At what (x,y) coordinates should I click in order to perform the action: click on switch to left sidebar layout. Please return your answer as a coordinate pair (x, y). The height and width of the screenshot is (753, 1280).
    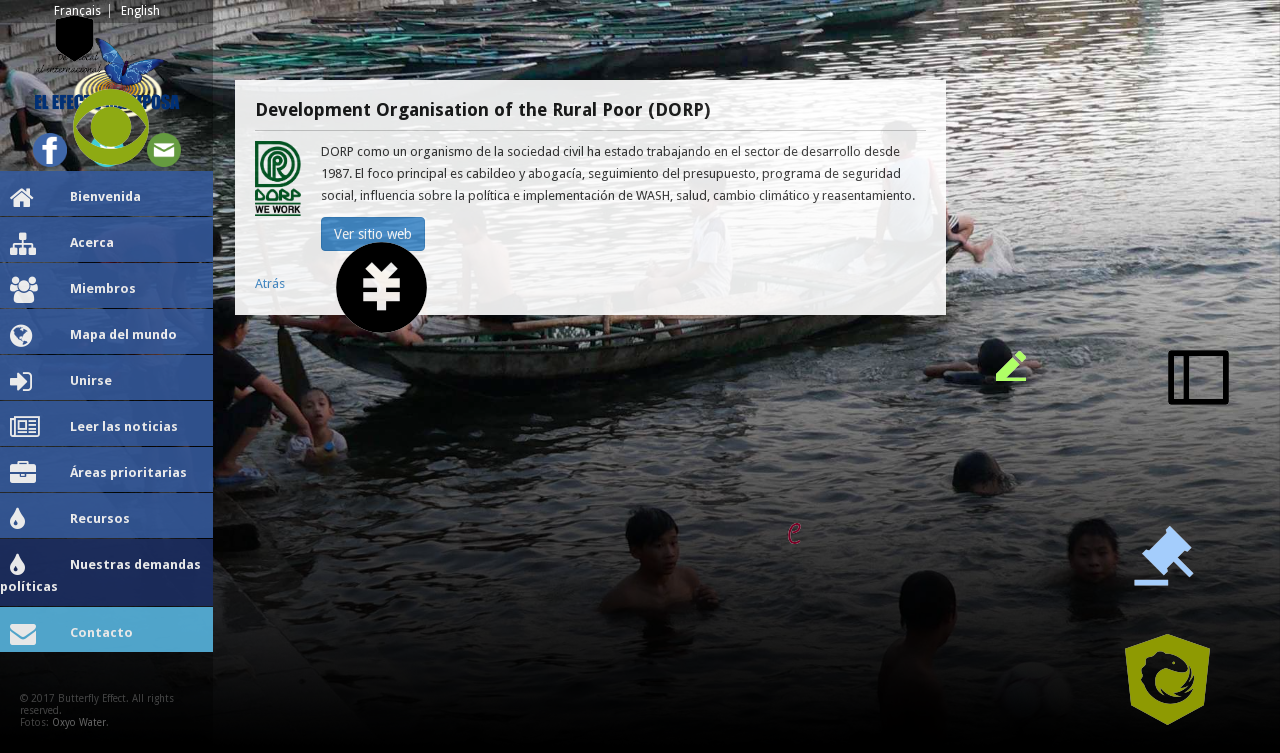
    Looking at the image, I should click on (1198, 377).